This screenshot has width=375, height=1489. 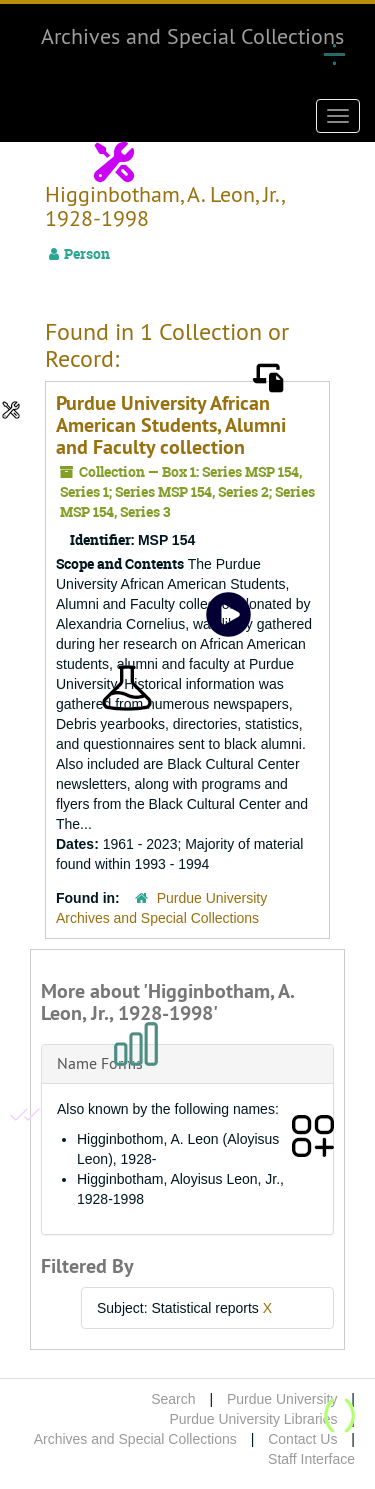 I want to click on indicates all items have been completed or verified, so click(x=25, y=1115).